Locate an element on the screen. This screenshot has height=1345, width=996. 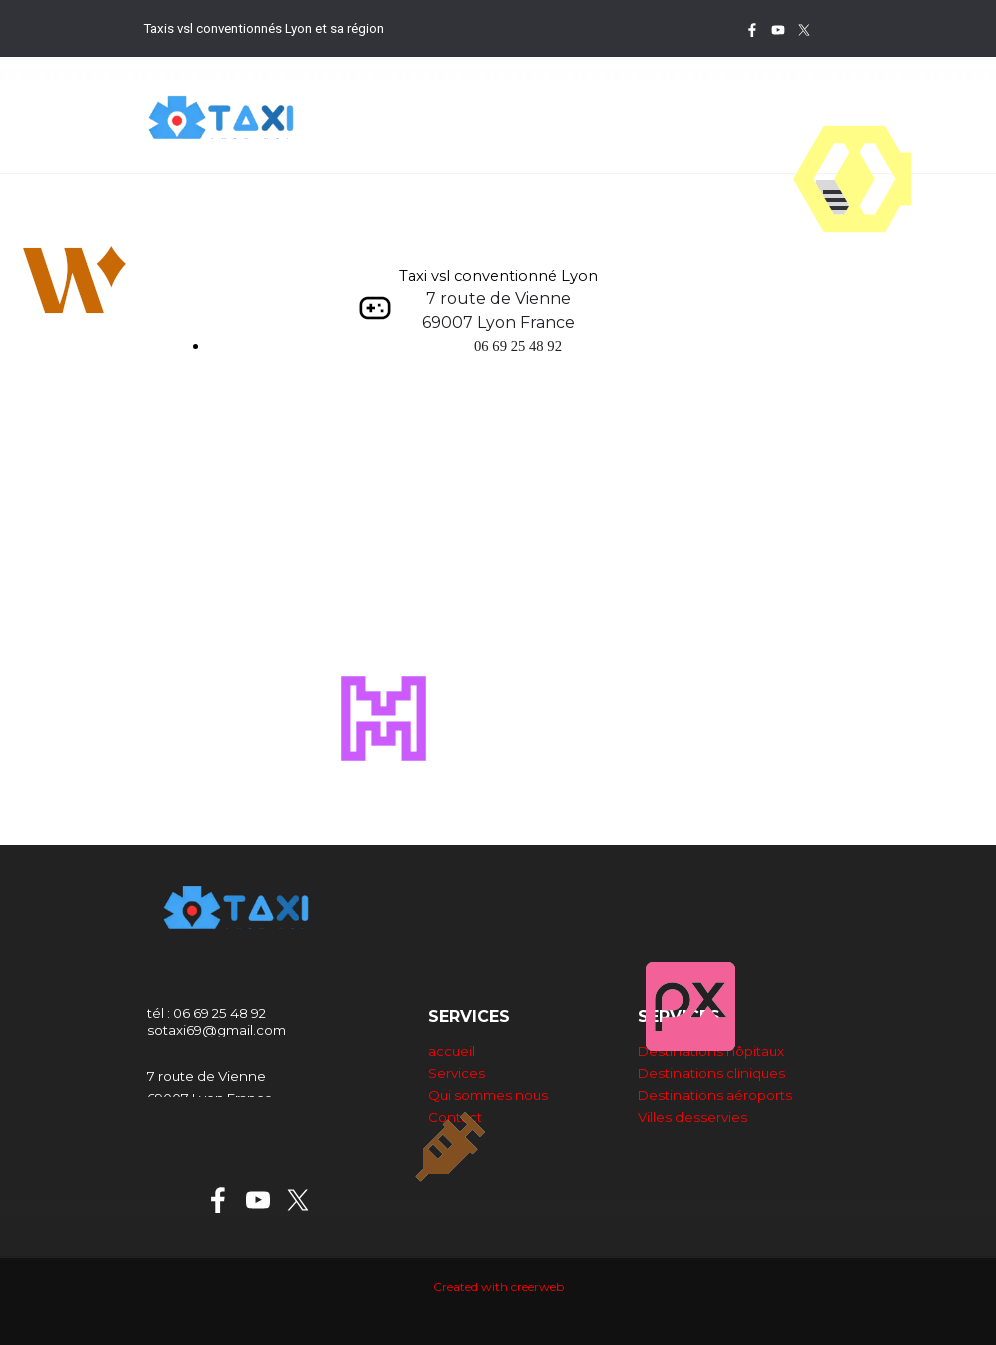
open pixabay website or app is located at coordinates (690, 1006).